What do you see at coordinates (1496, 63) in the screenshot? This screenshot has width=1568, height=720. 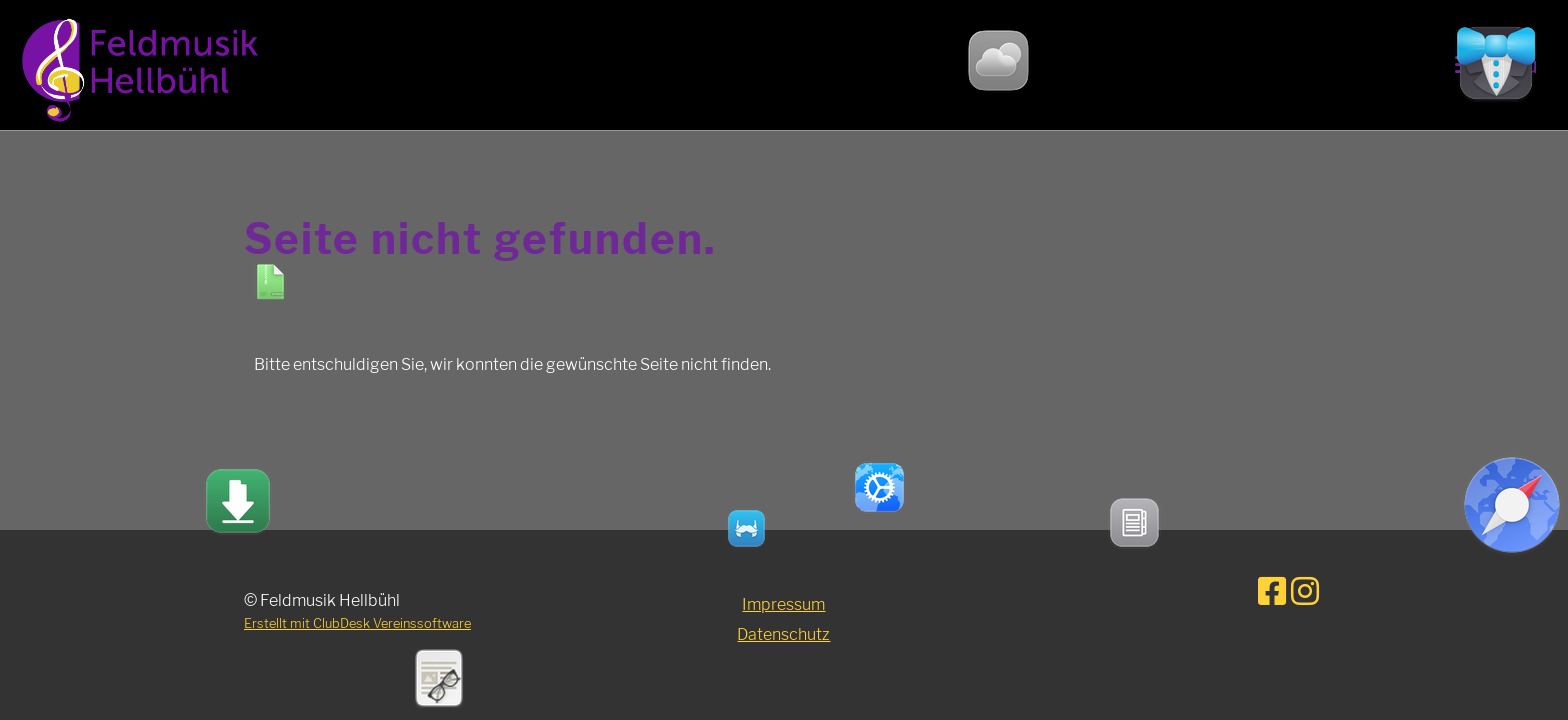 I see `open butler app` at bounding box center [1496, 63].